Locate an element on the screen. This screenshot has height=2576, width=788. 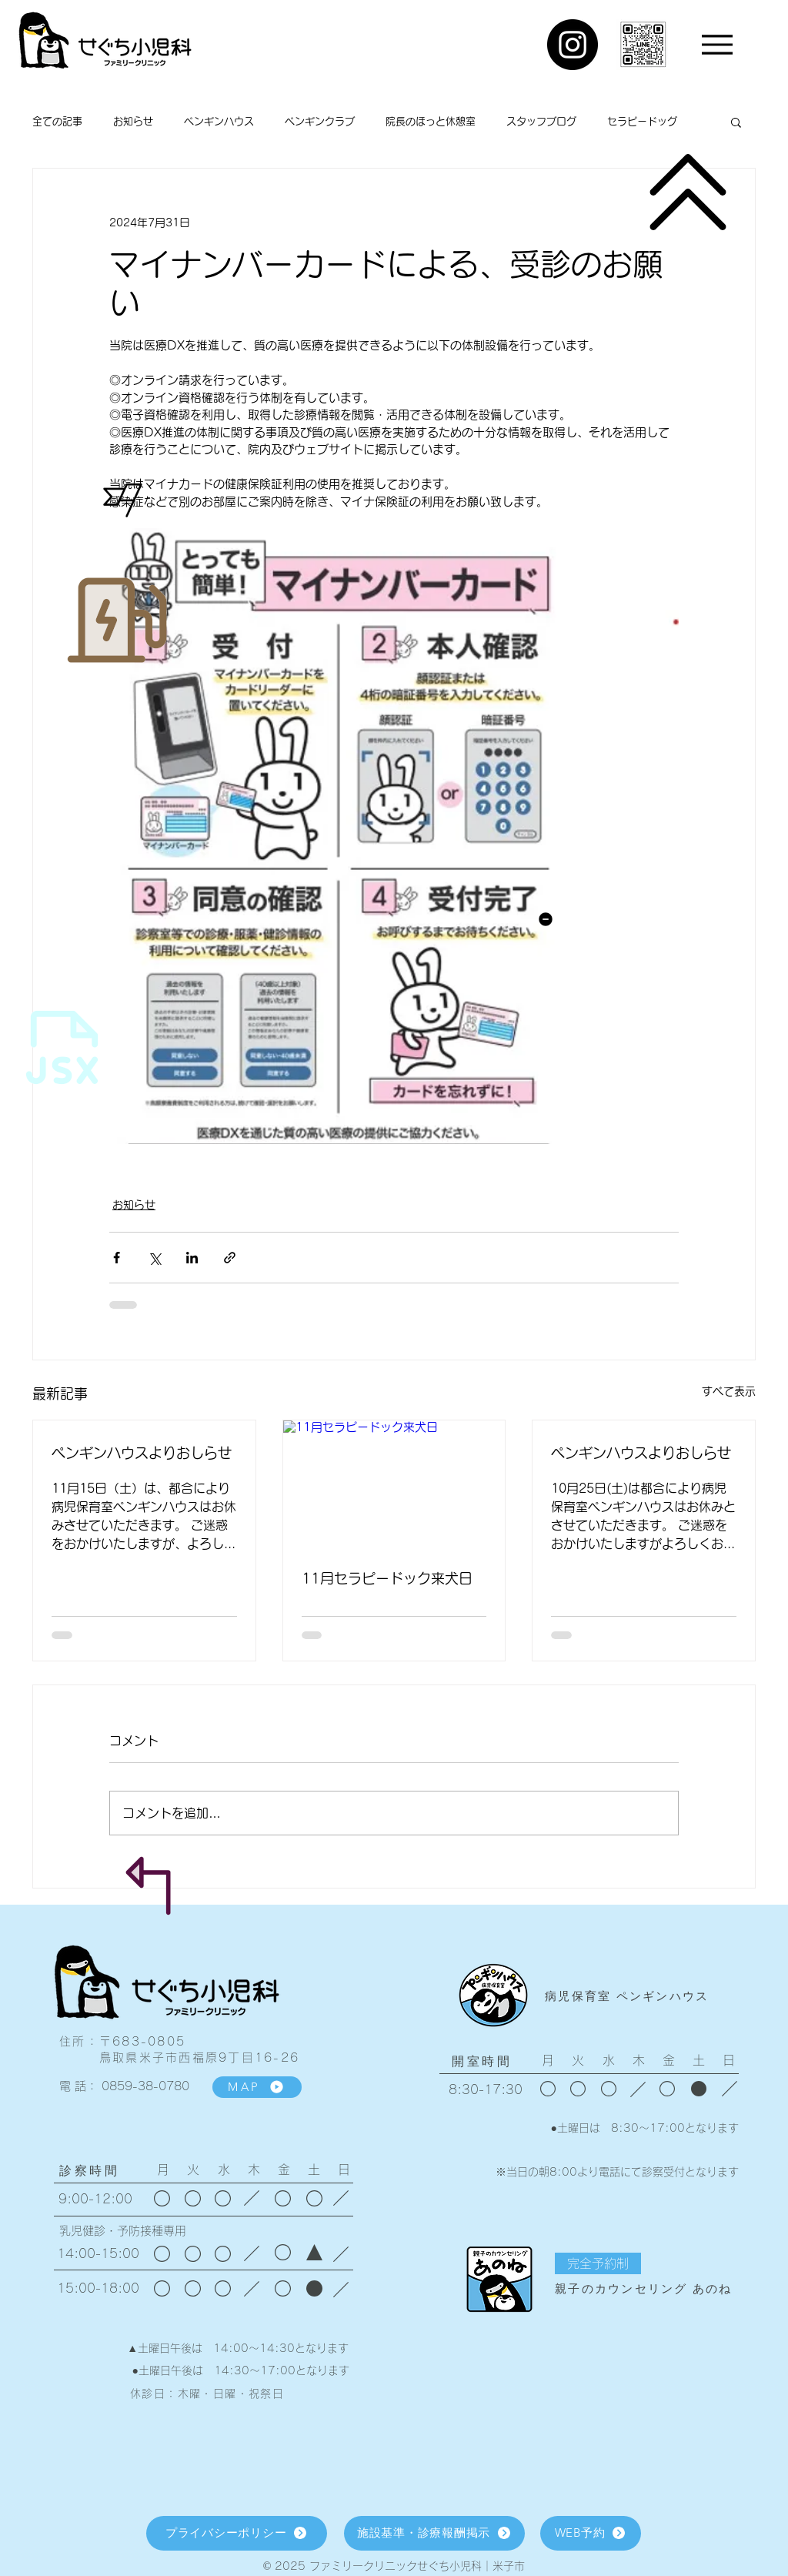
go back to previous screen is located at coordinates (150, 1885).